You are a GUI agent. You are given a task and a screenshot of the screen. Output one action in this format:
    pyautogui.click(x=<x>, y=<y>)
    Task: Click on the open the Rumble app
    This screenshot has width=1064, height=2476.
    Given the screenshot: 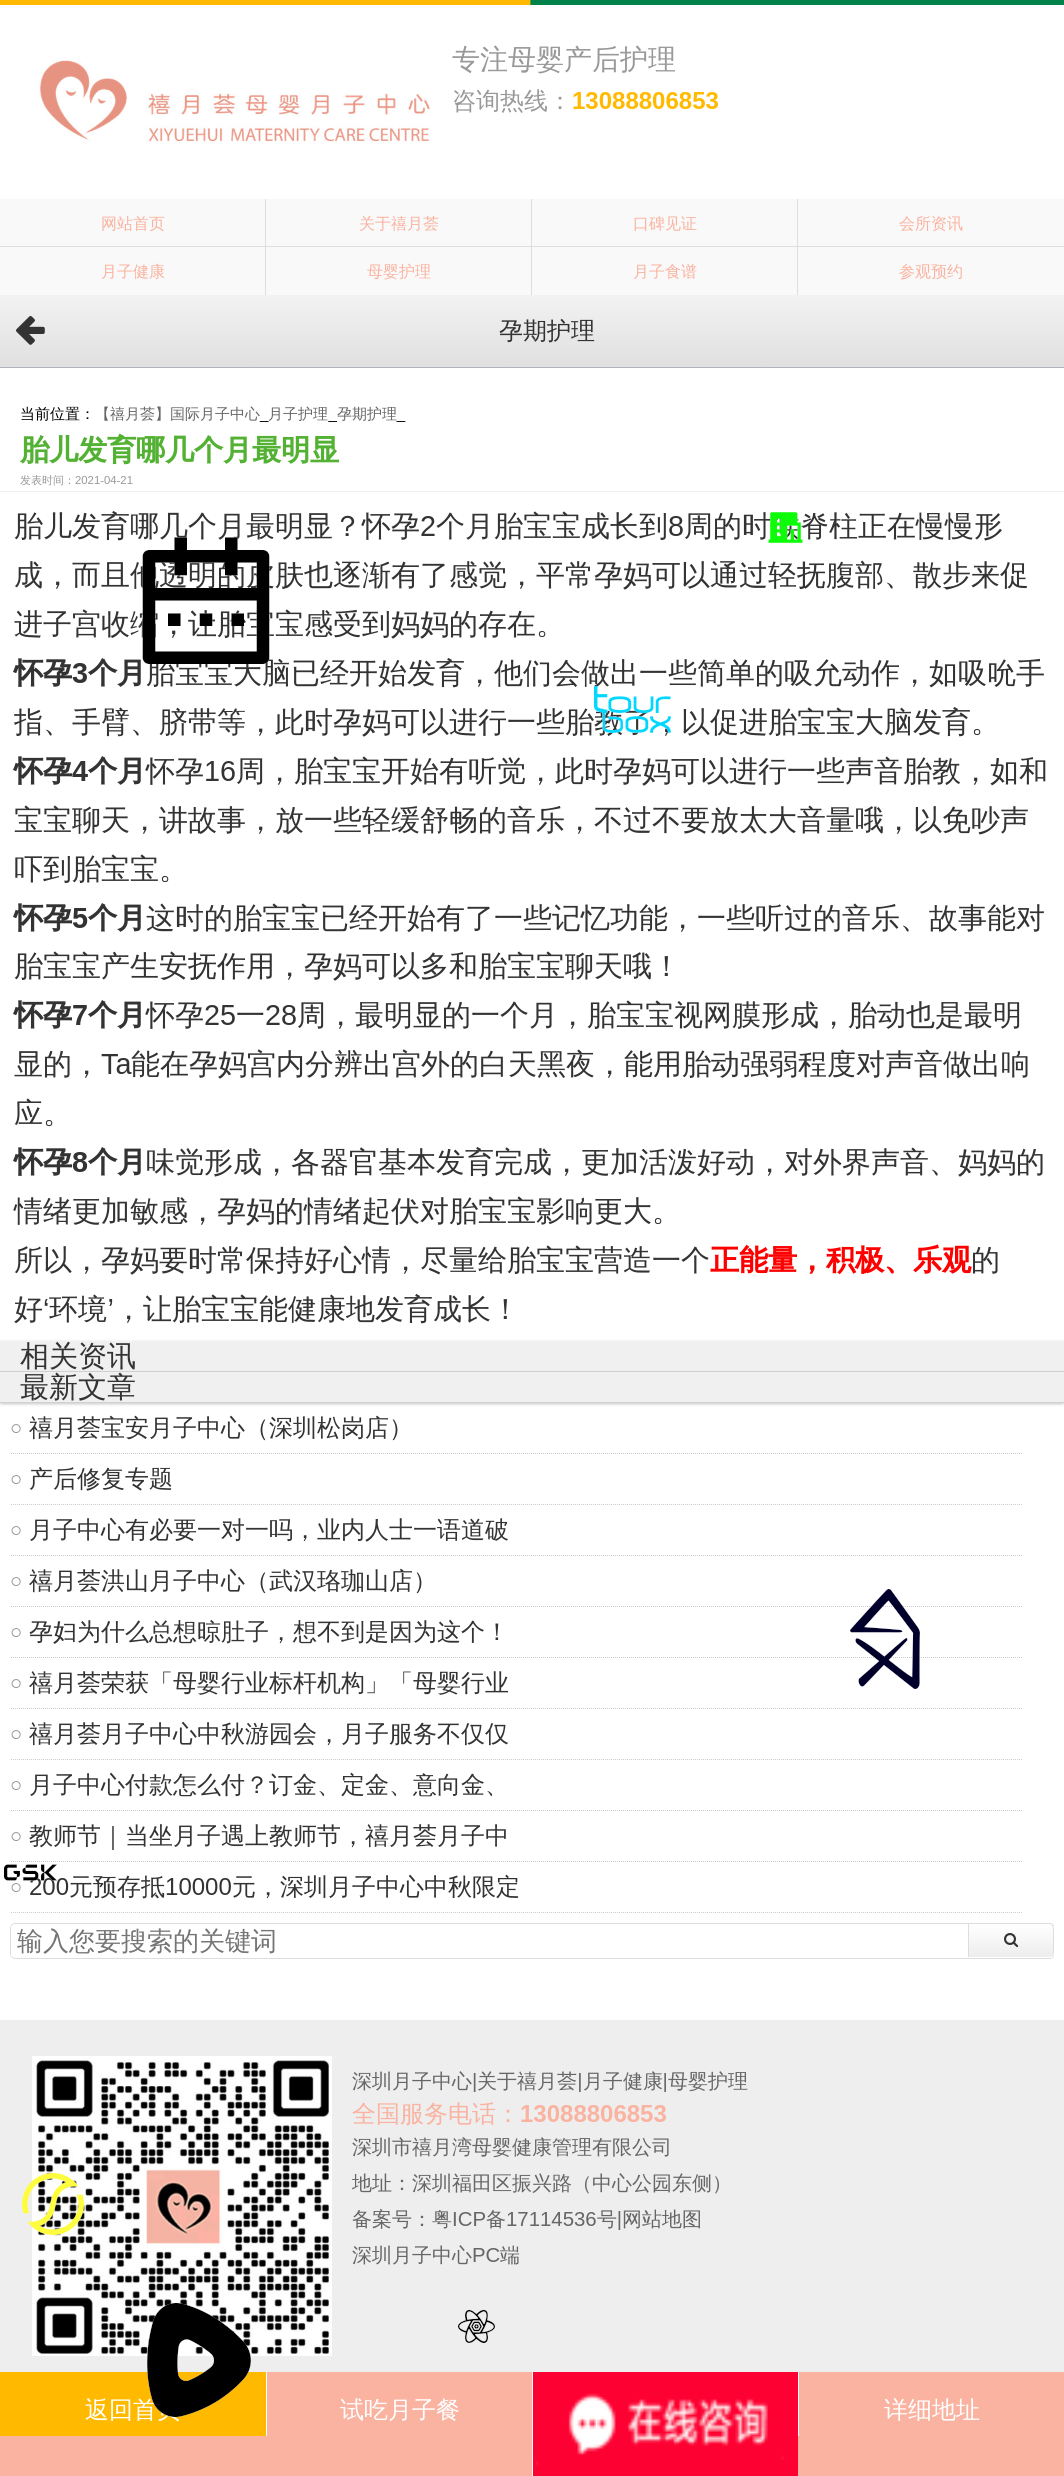 What is the action you would take?
    pyautogui.click(x=199, y=2360)
    